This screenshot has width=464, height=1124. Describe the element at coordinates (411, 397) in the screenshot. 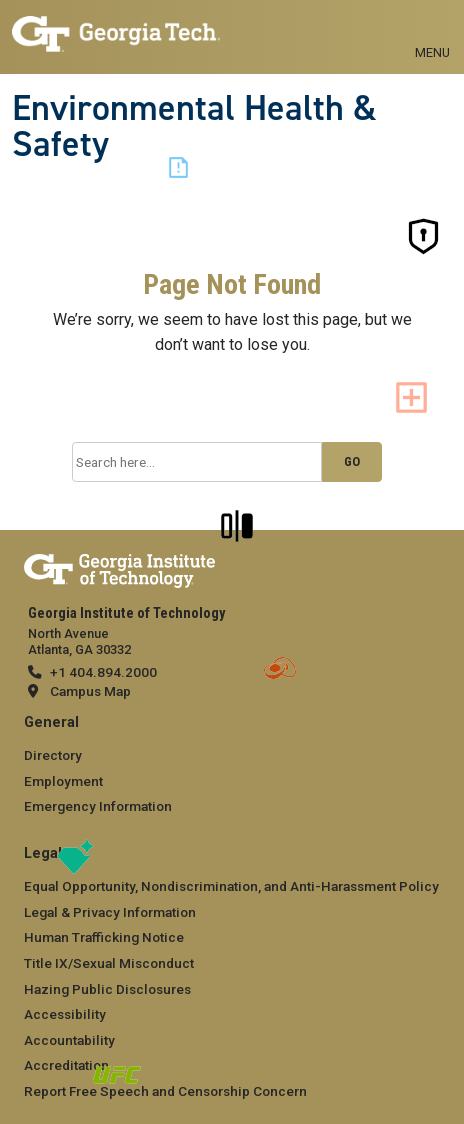

I see `add a new item or create new content` at that location.